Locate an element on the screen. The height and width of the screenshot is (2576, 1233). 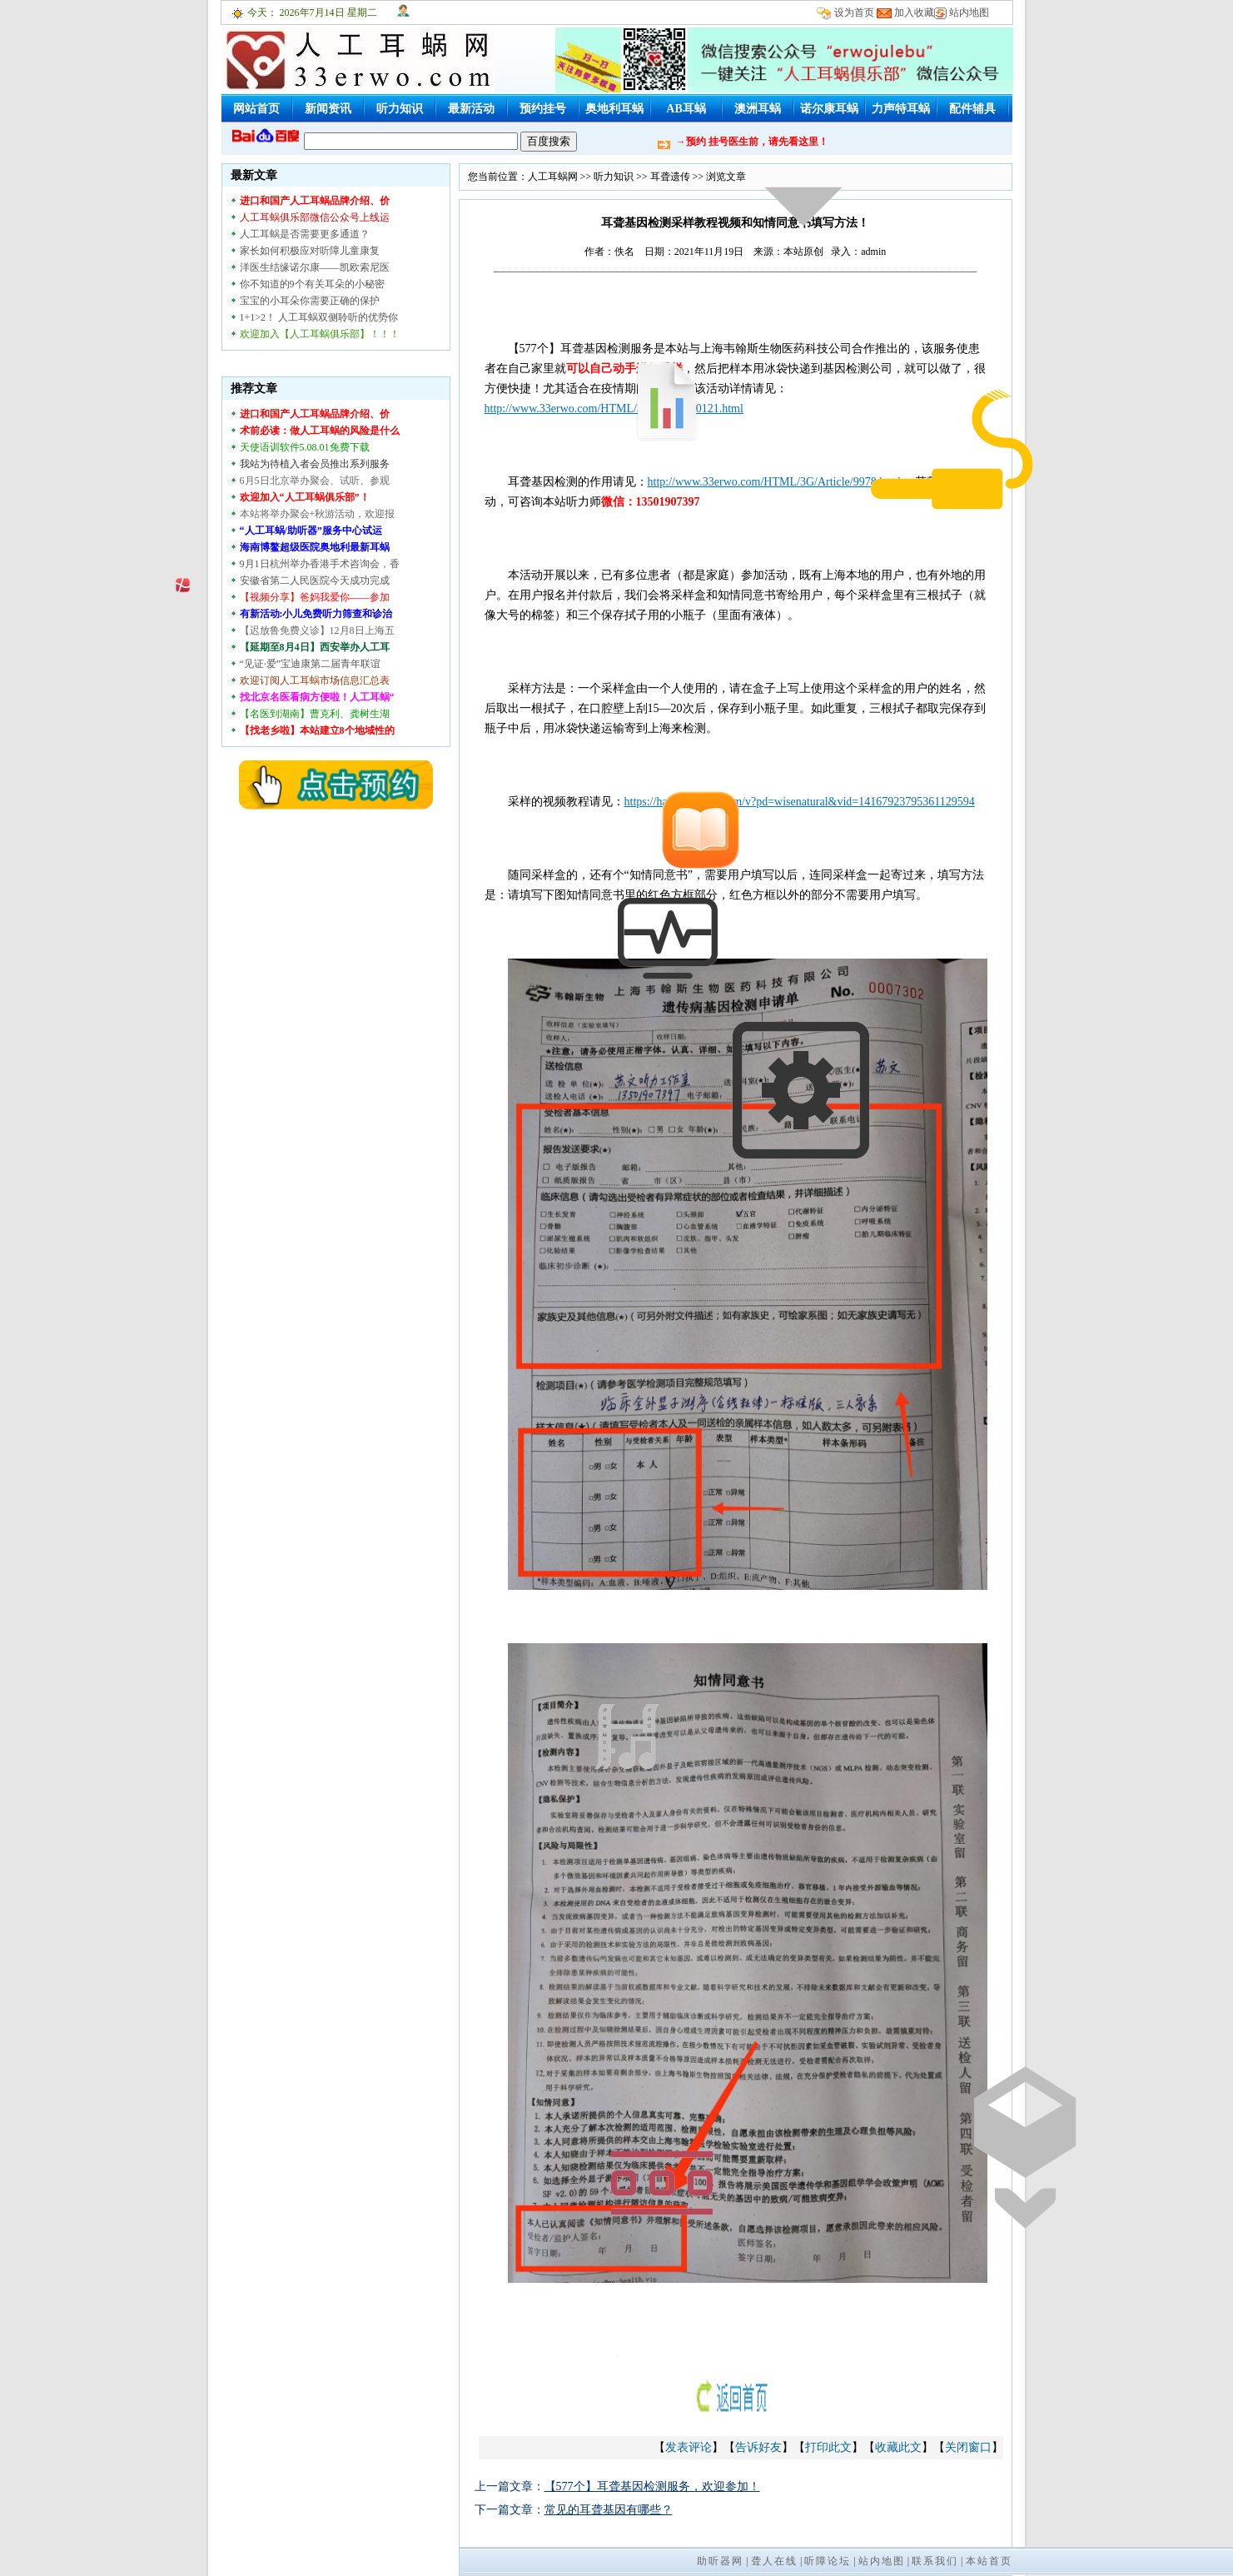
access toolbar preferences is located at coordinates (662, 2183).